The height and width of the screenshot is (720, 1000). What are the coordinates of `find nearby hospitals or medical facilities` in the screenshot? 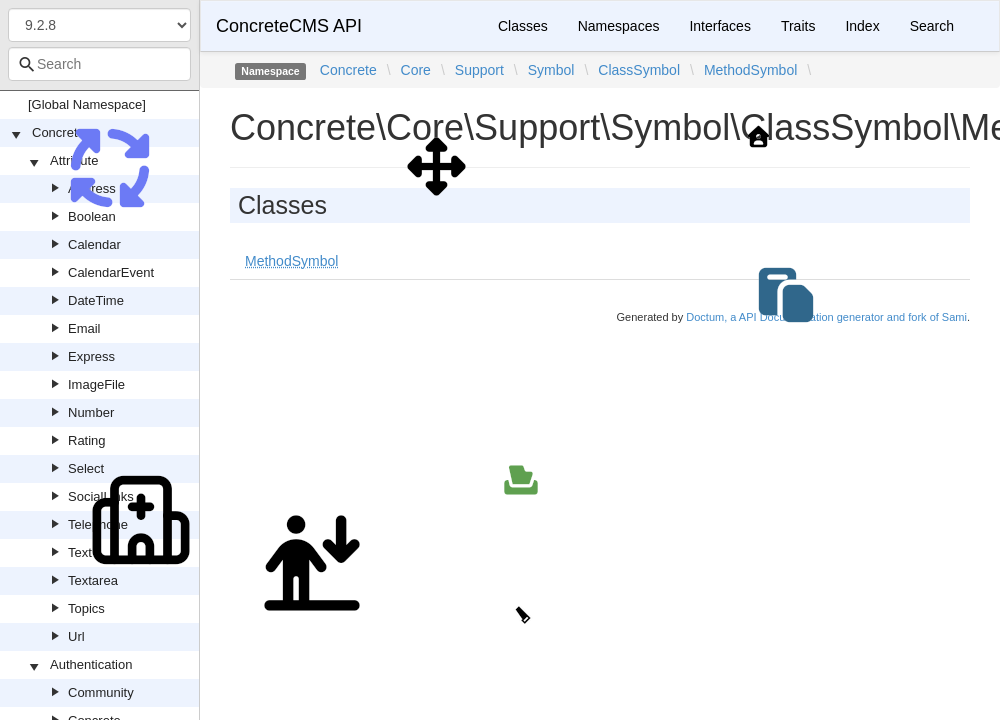 It's located at (141, 520).